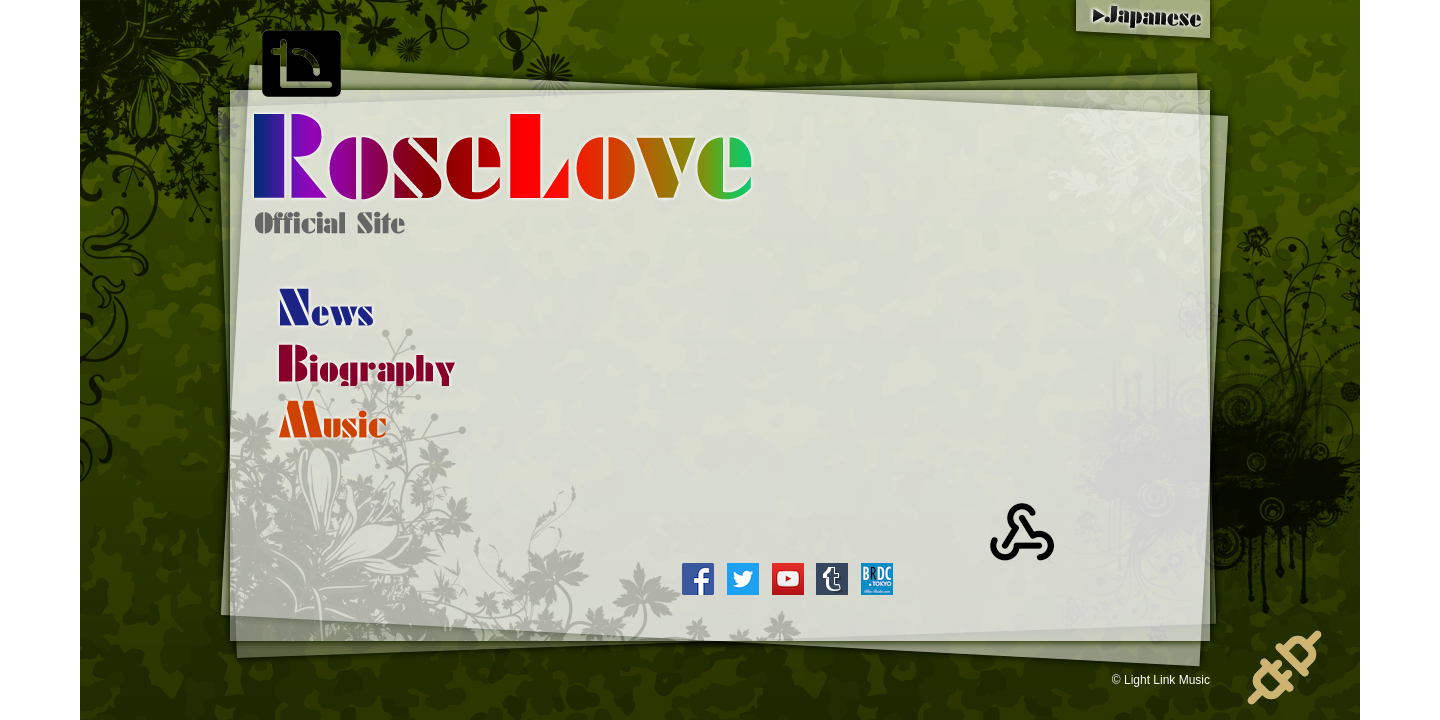 The height and width of the screenshot is (720, 1440). What do you see at coordinates (301, 63) in the screenshot?
I see `measure or adjust an angle` at bounding box center [301, 63].